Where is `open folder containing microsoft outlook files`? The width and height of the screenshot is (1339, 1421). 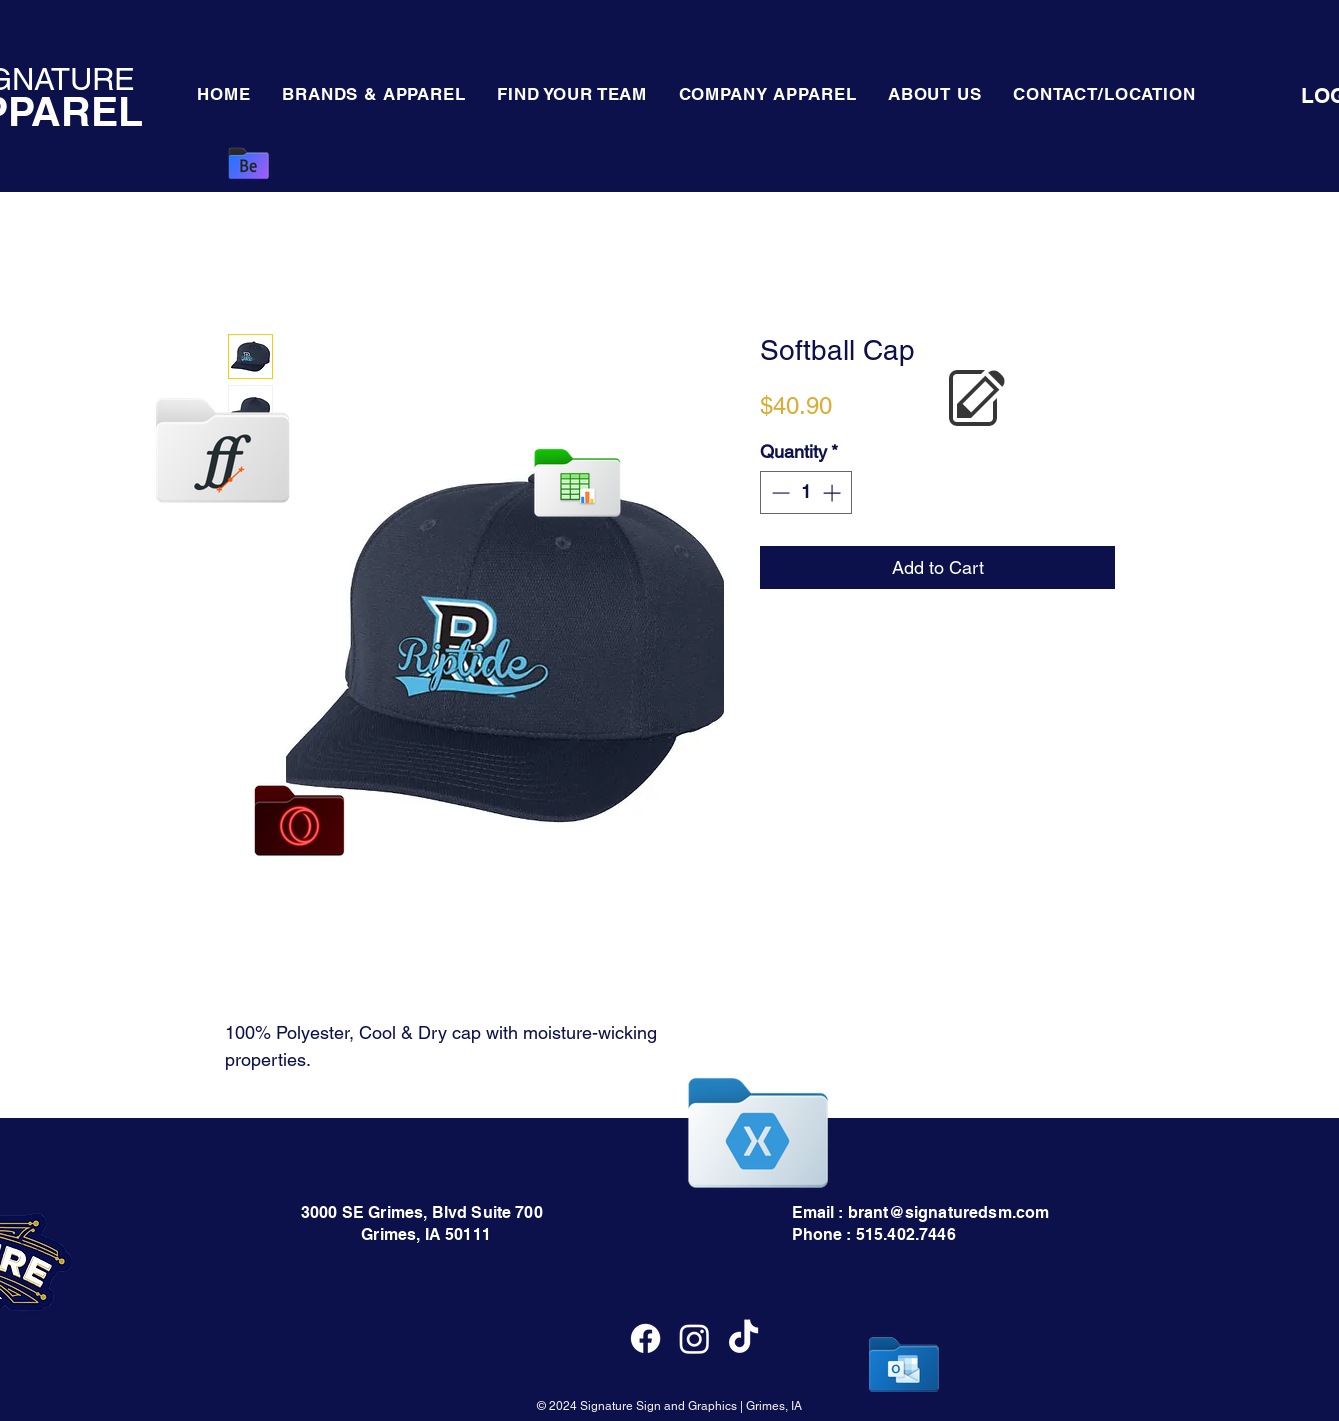
open folder containing microsoft outlook files is located at coordinates (903, 1366).